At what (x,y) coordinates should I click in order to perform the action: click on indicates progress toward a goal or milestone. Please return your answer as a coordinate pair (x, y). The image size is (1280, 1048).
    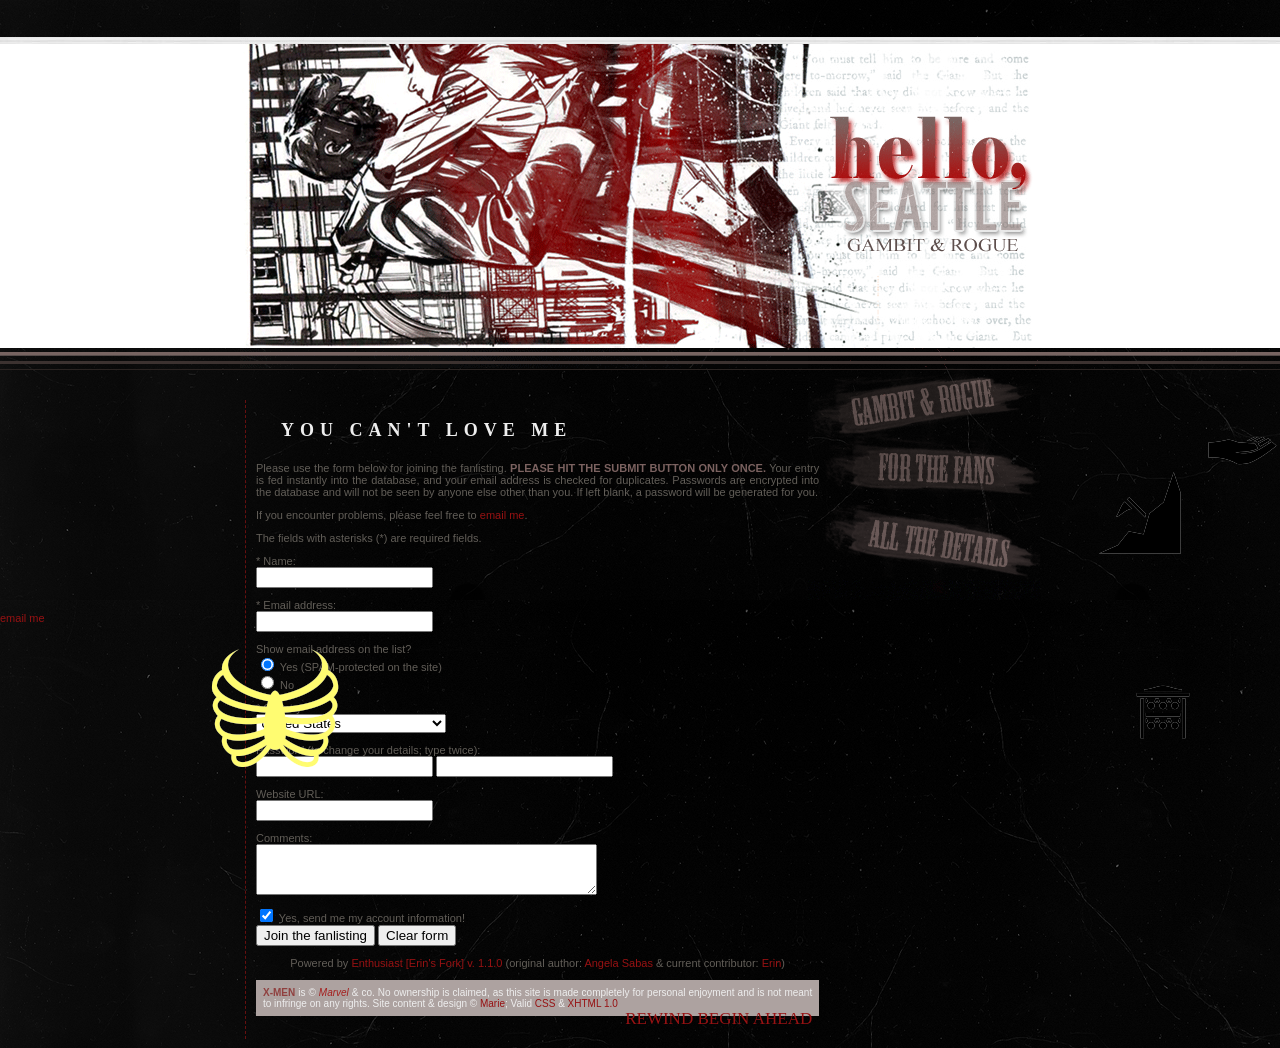
    Looking at the image, I should click on (1138, 511).